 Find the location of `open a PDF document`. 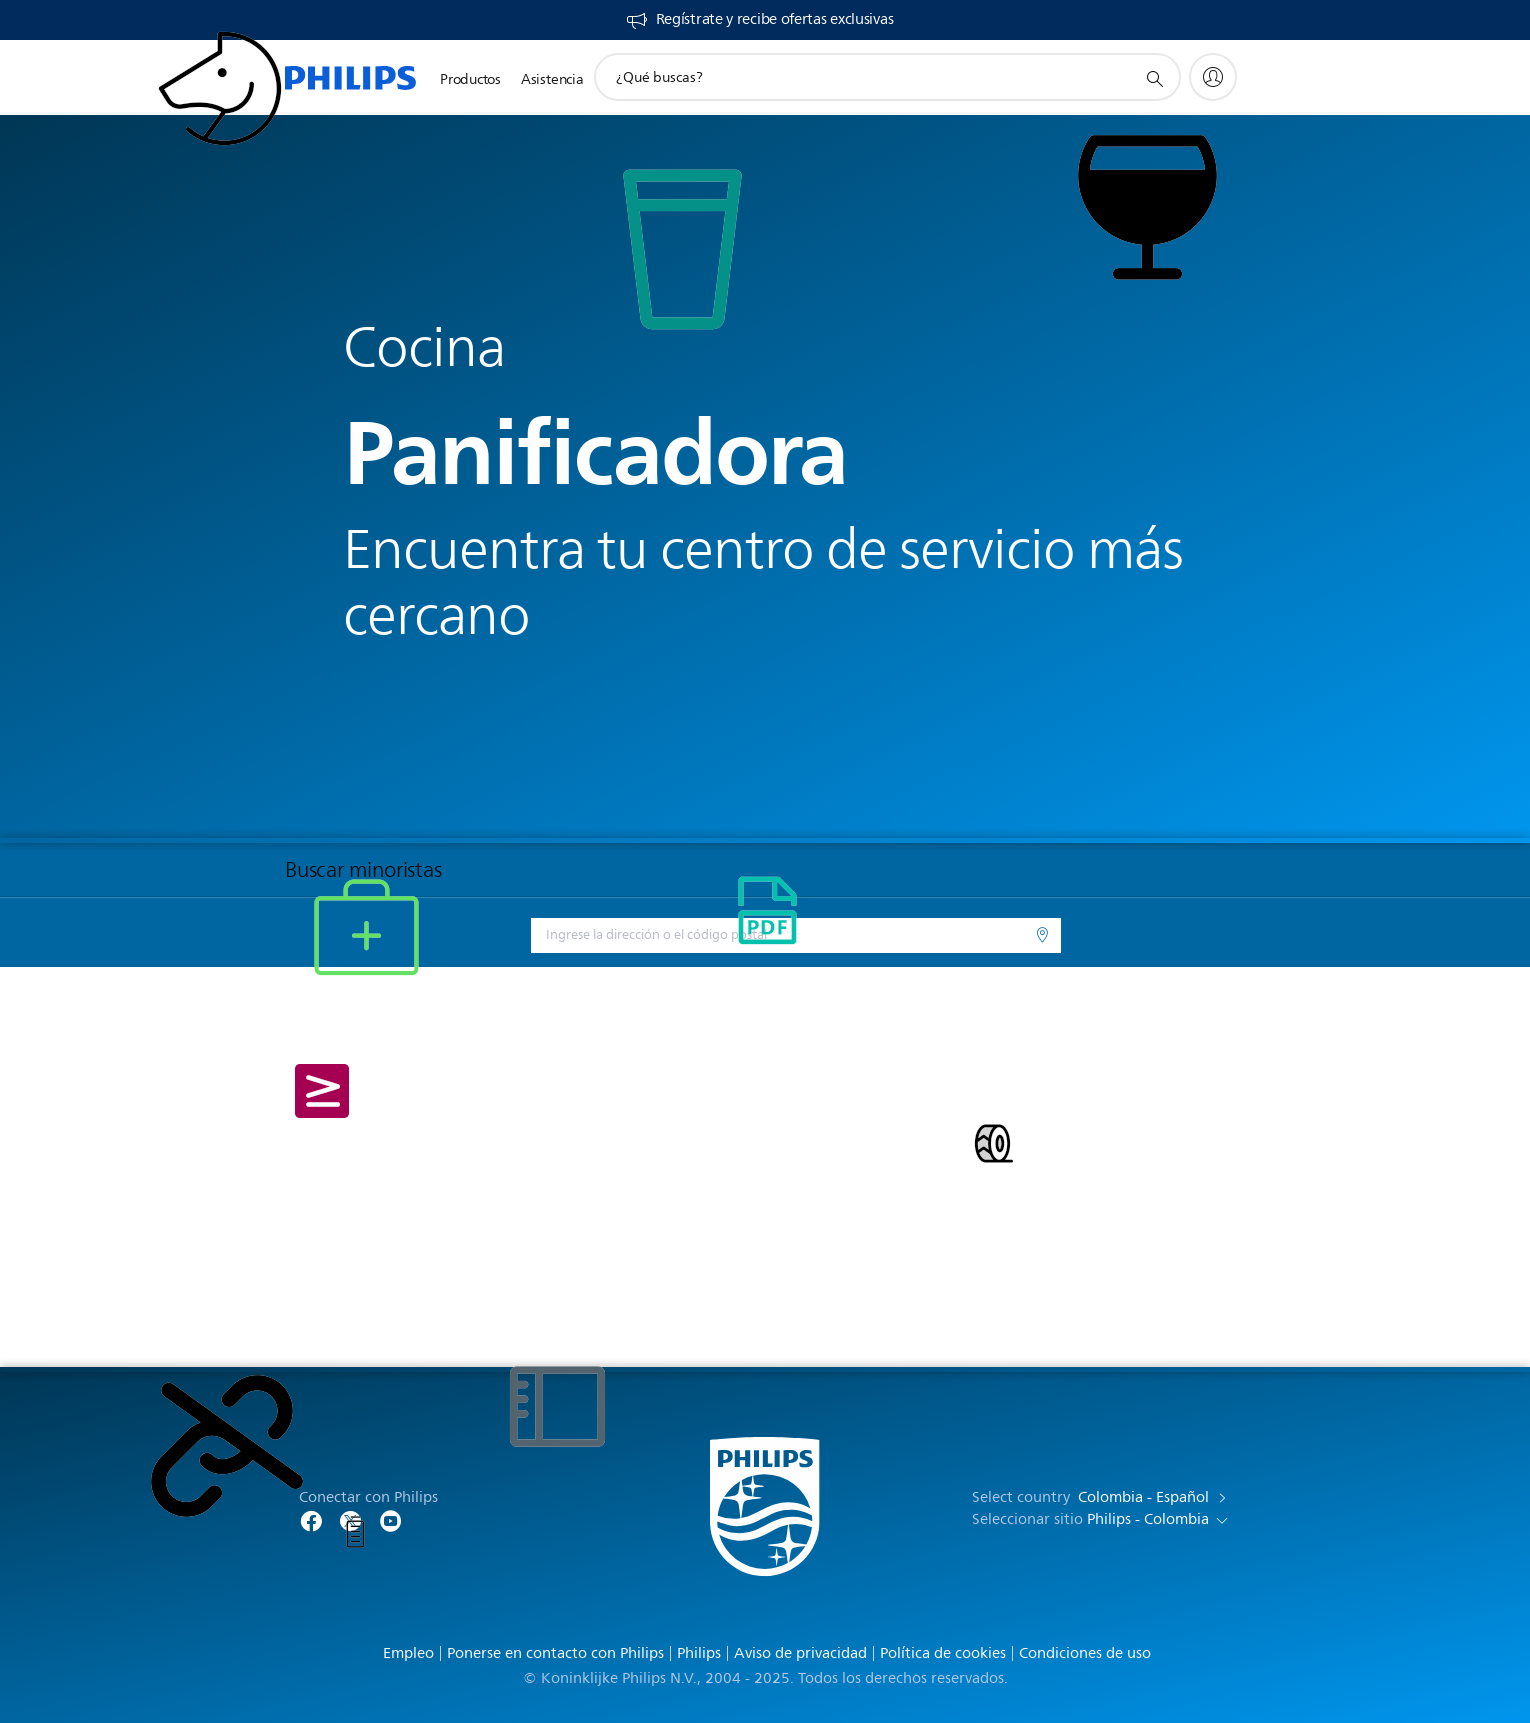

open a PDF document is located at coordinates (767, 910).